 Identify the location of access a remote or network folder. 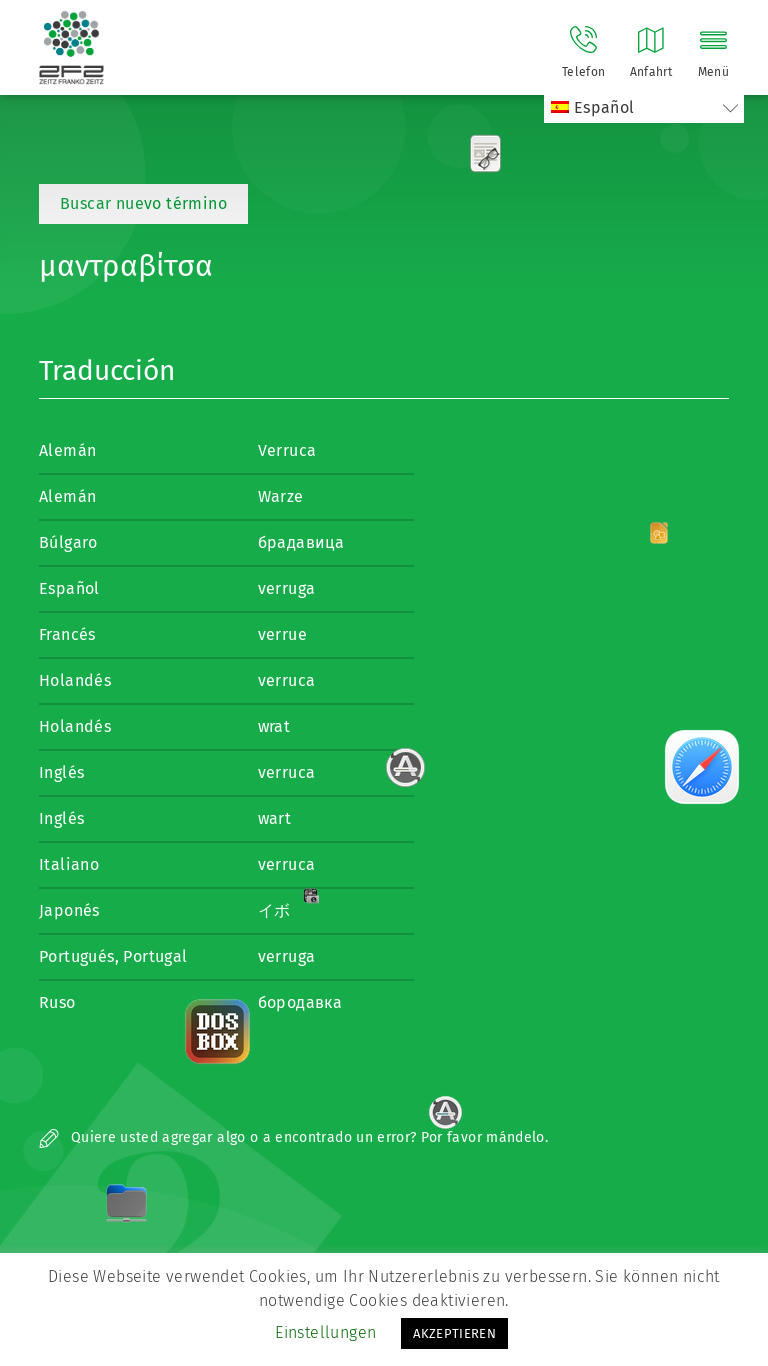
(126, 1202).